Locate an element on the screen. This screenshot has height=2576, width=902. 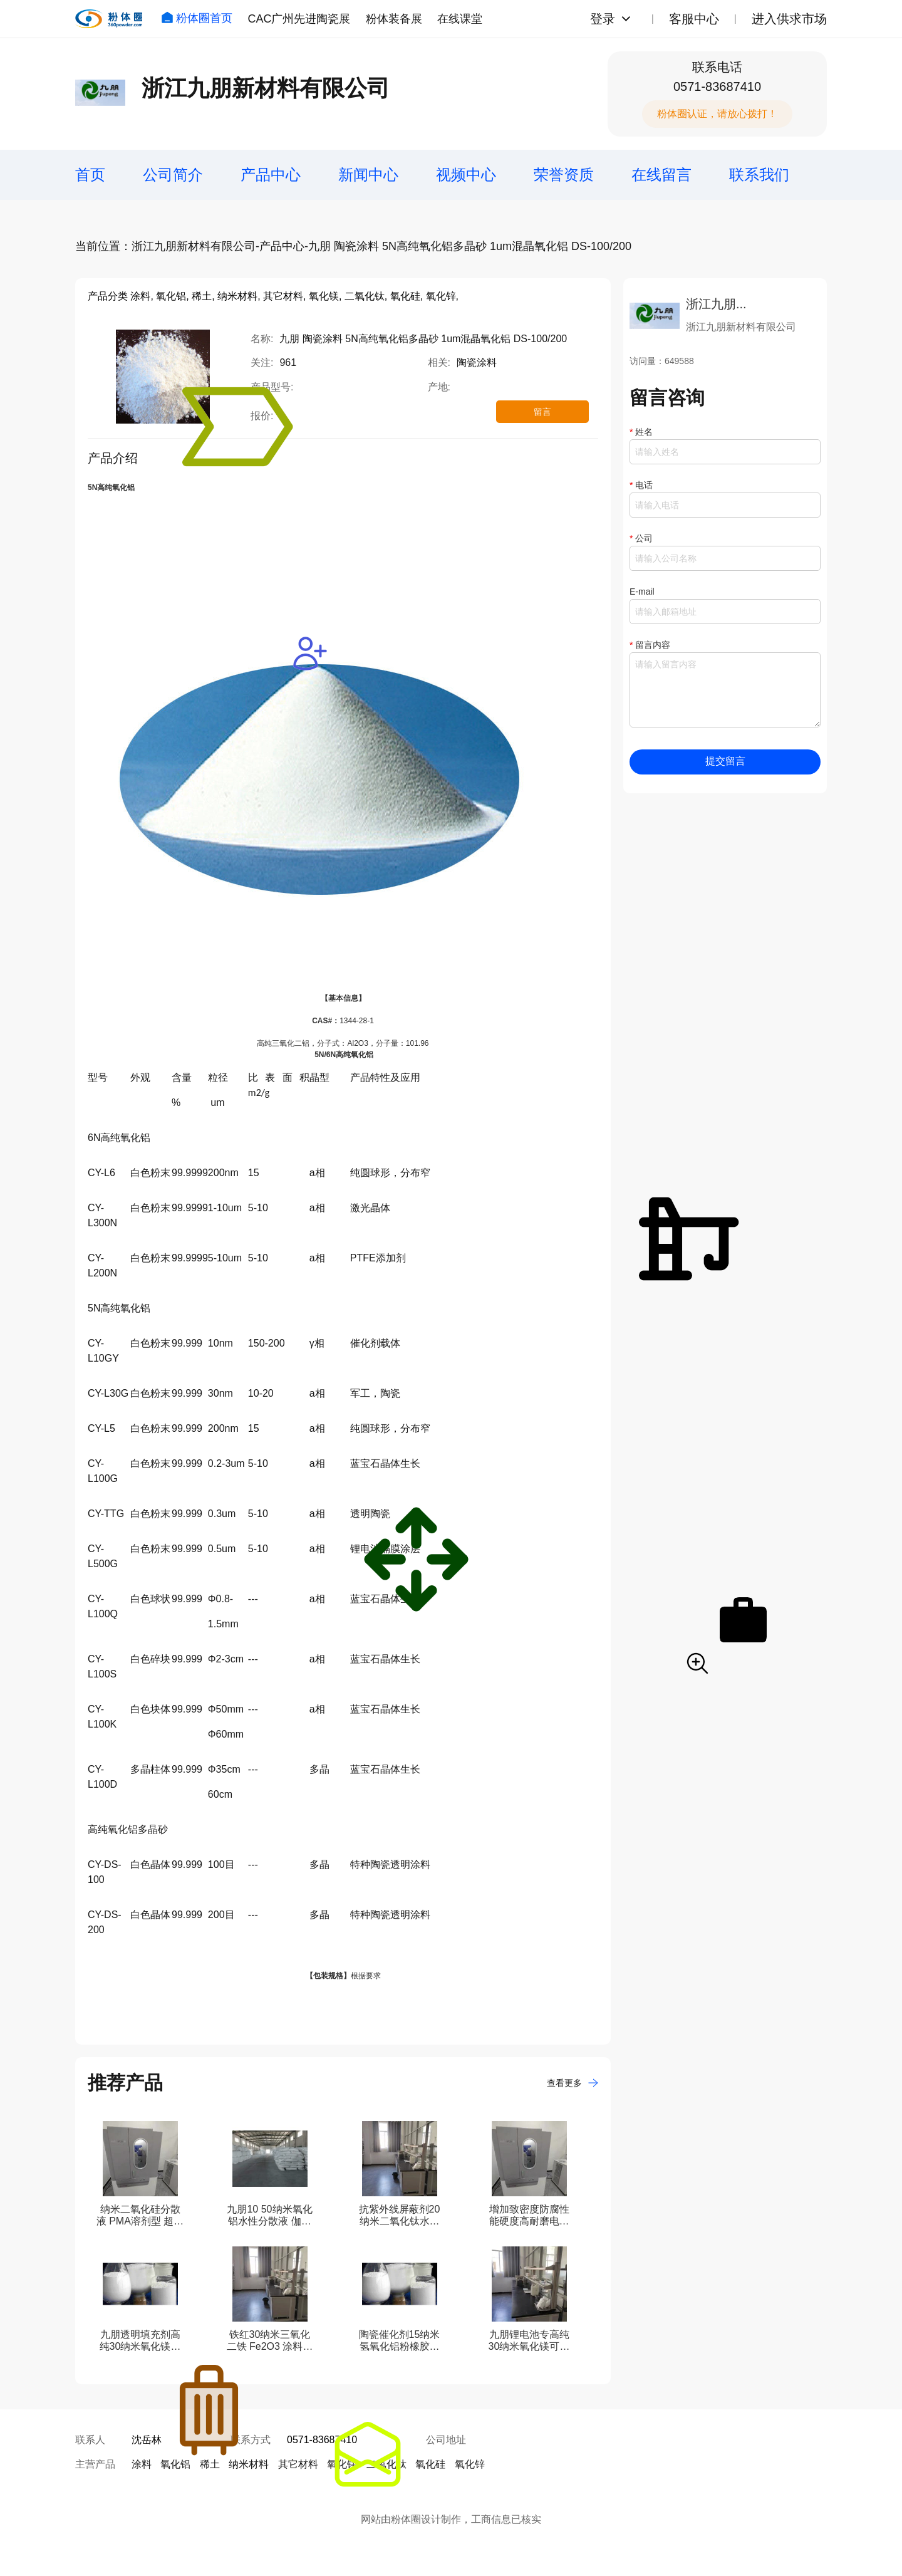
zoom in on content is located at coordinates (697, 1663).